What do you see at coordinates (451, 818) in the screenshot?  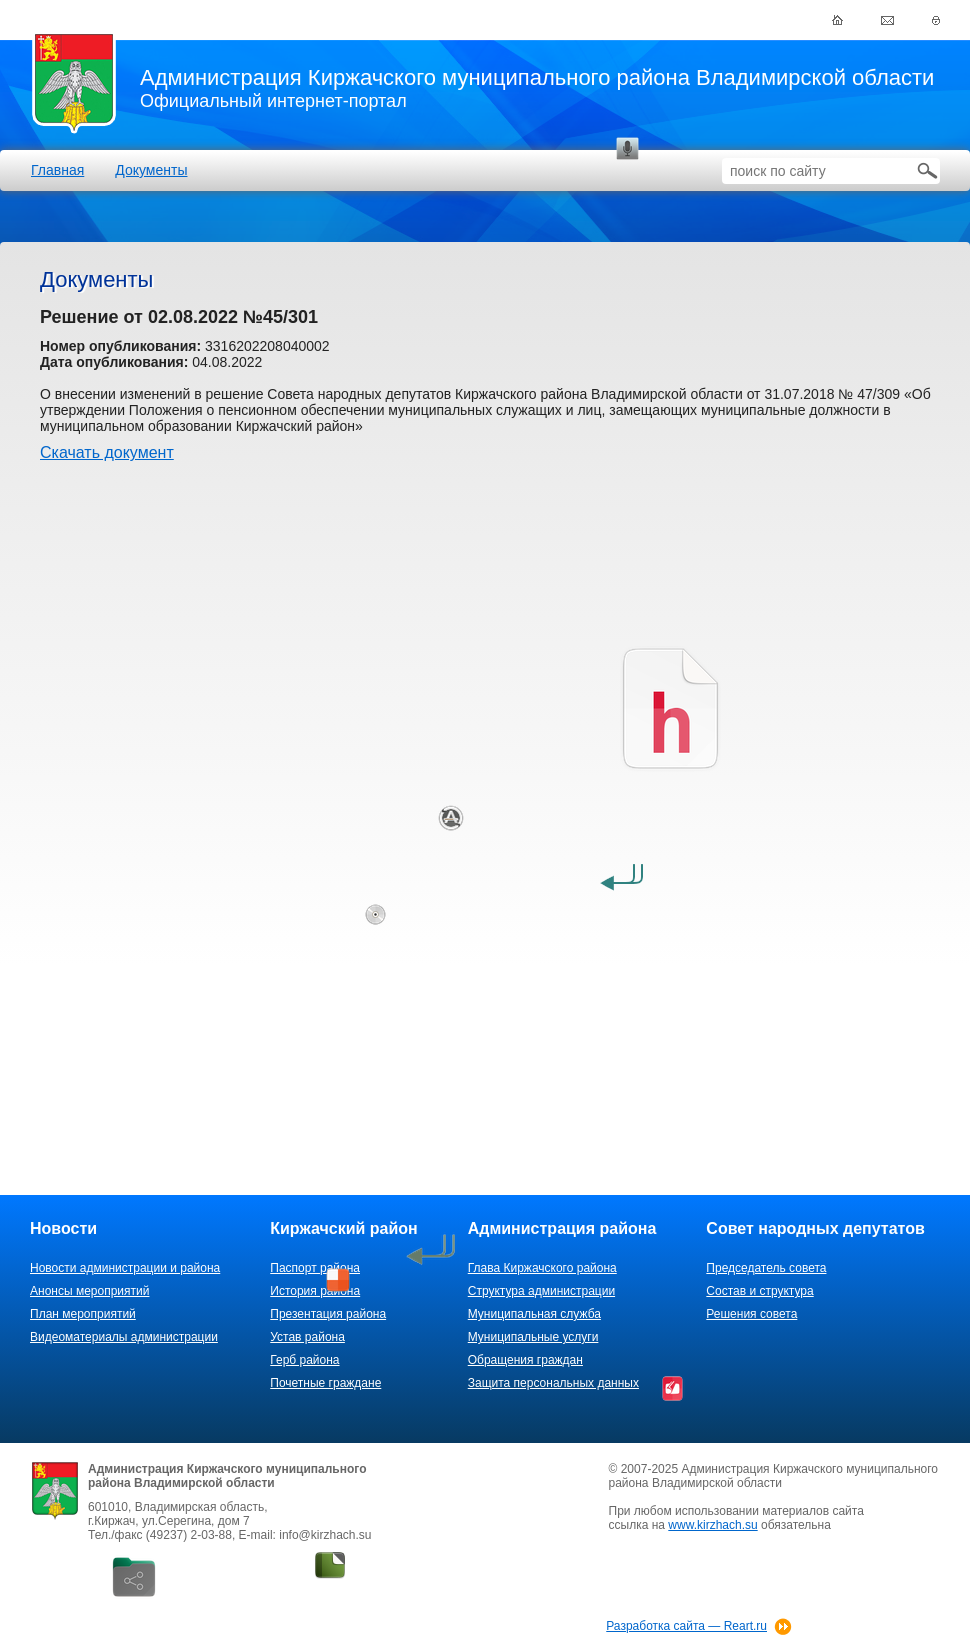 I see `open the software update manager` at bounding box center [451, 818].